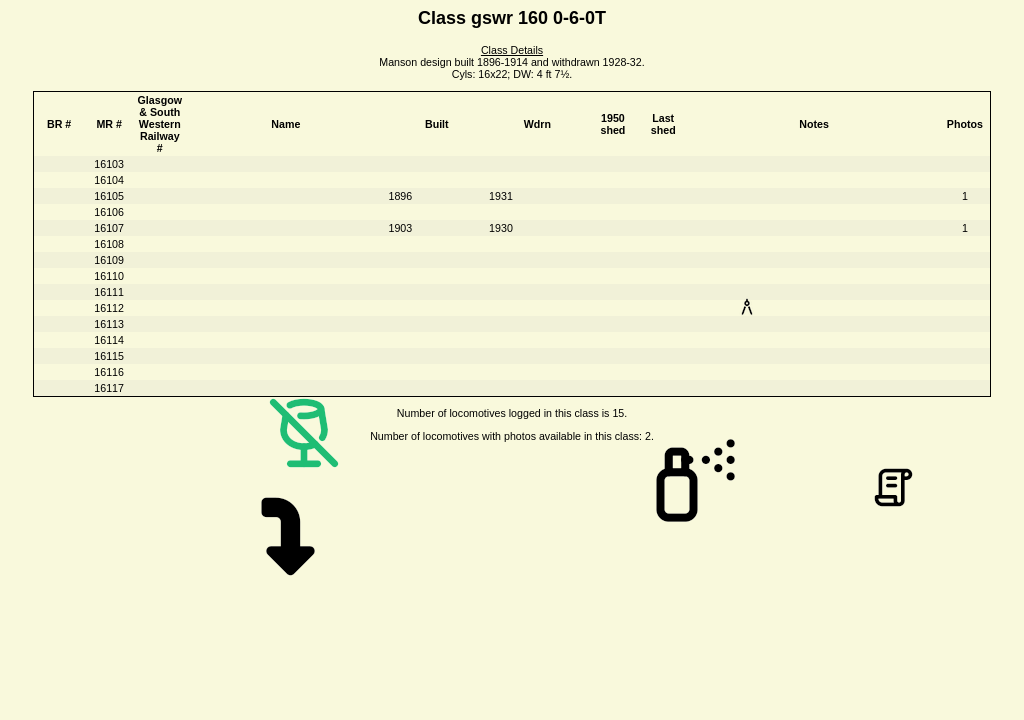 This screenshot has height=720, width=1024. What do you see at coordinates (290, 536) in the screenshot?
I see `go down a level or subdirectory` at bounding box center [290, 536].